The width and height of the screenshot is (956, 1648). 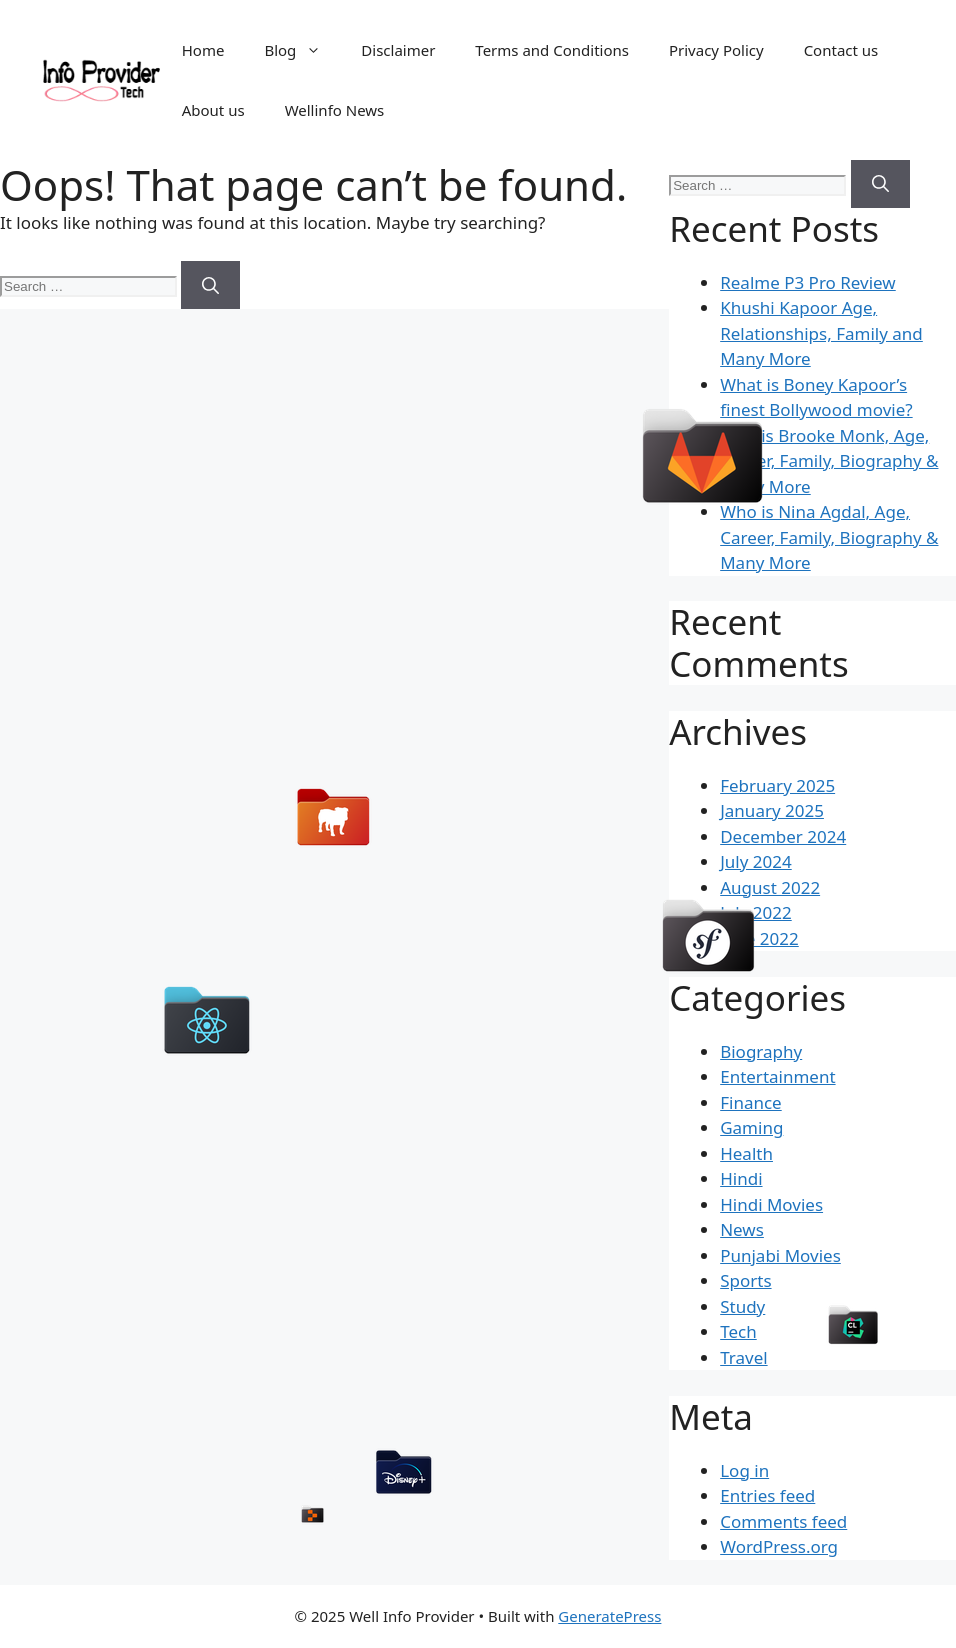 What do you see at coordinates (206, 1022) in the screenshot?
I see `open react project folder` at bounding box center [206, 1022].